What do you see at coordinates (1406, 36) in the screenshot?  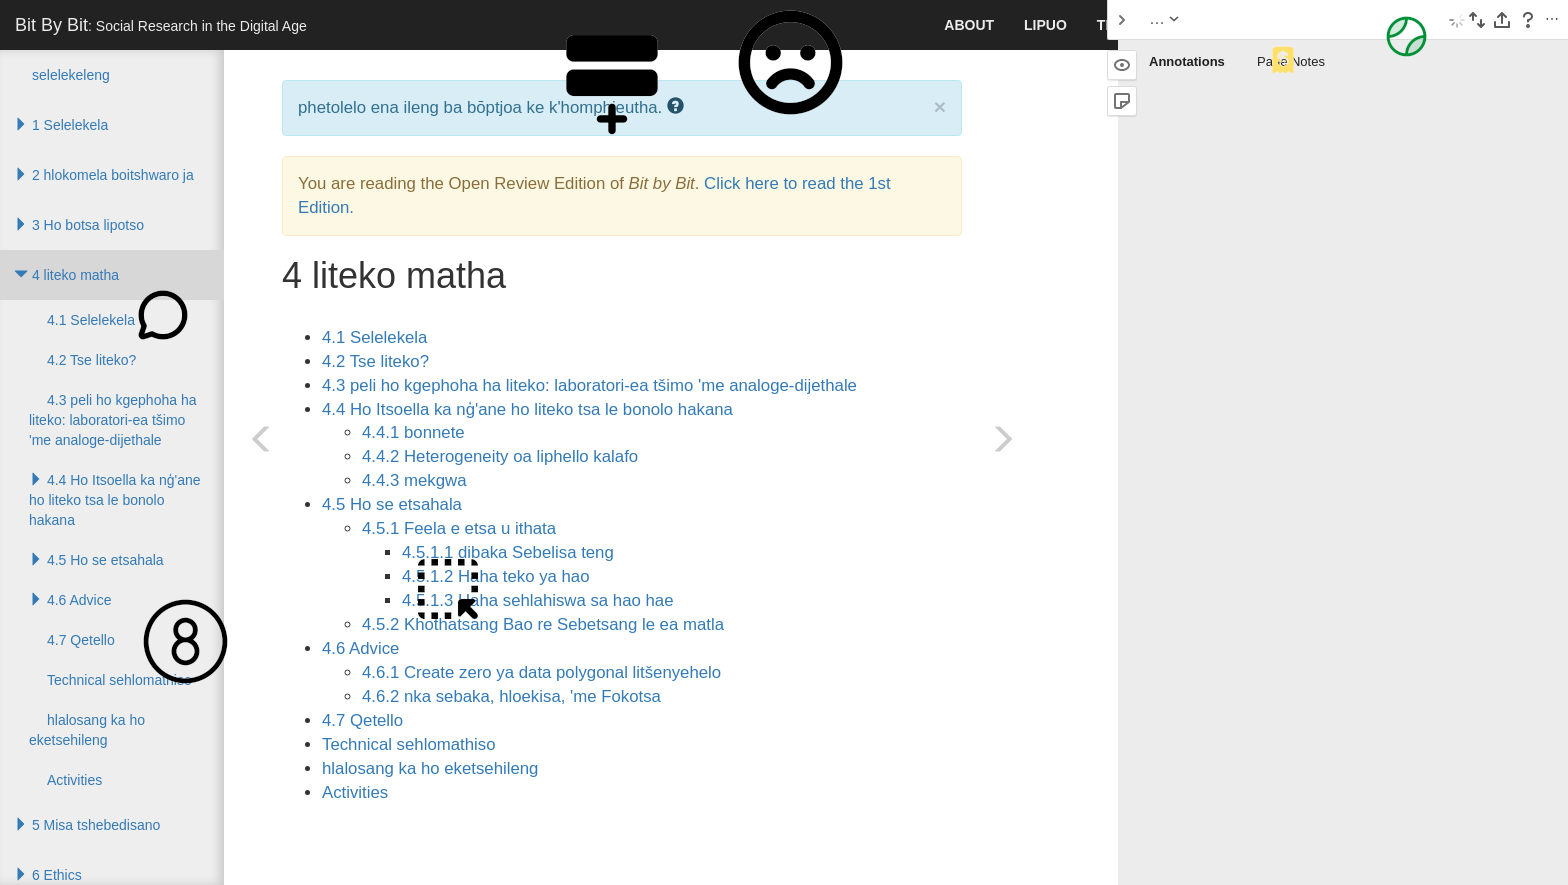 I see `access tennis or sports-related content` at bounding box center [1406, 36].